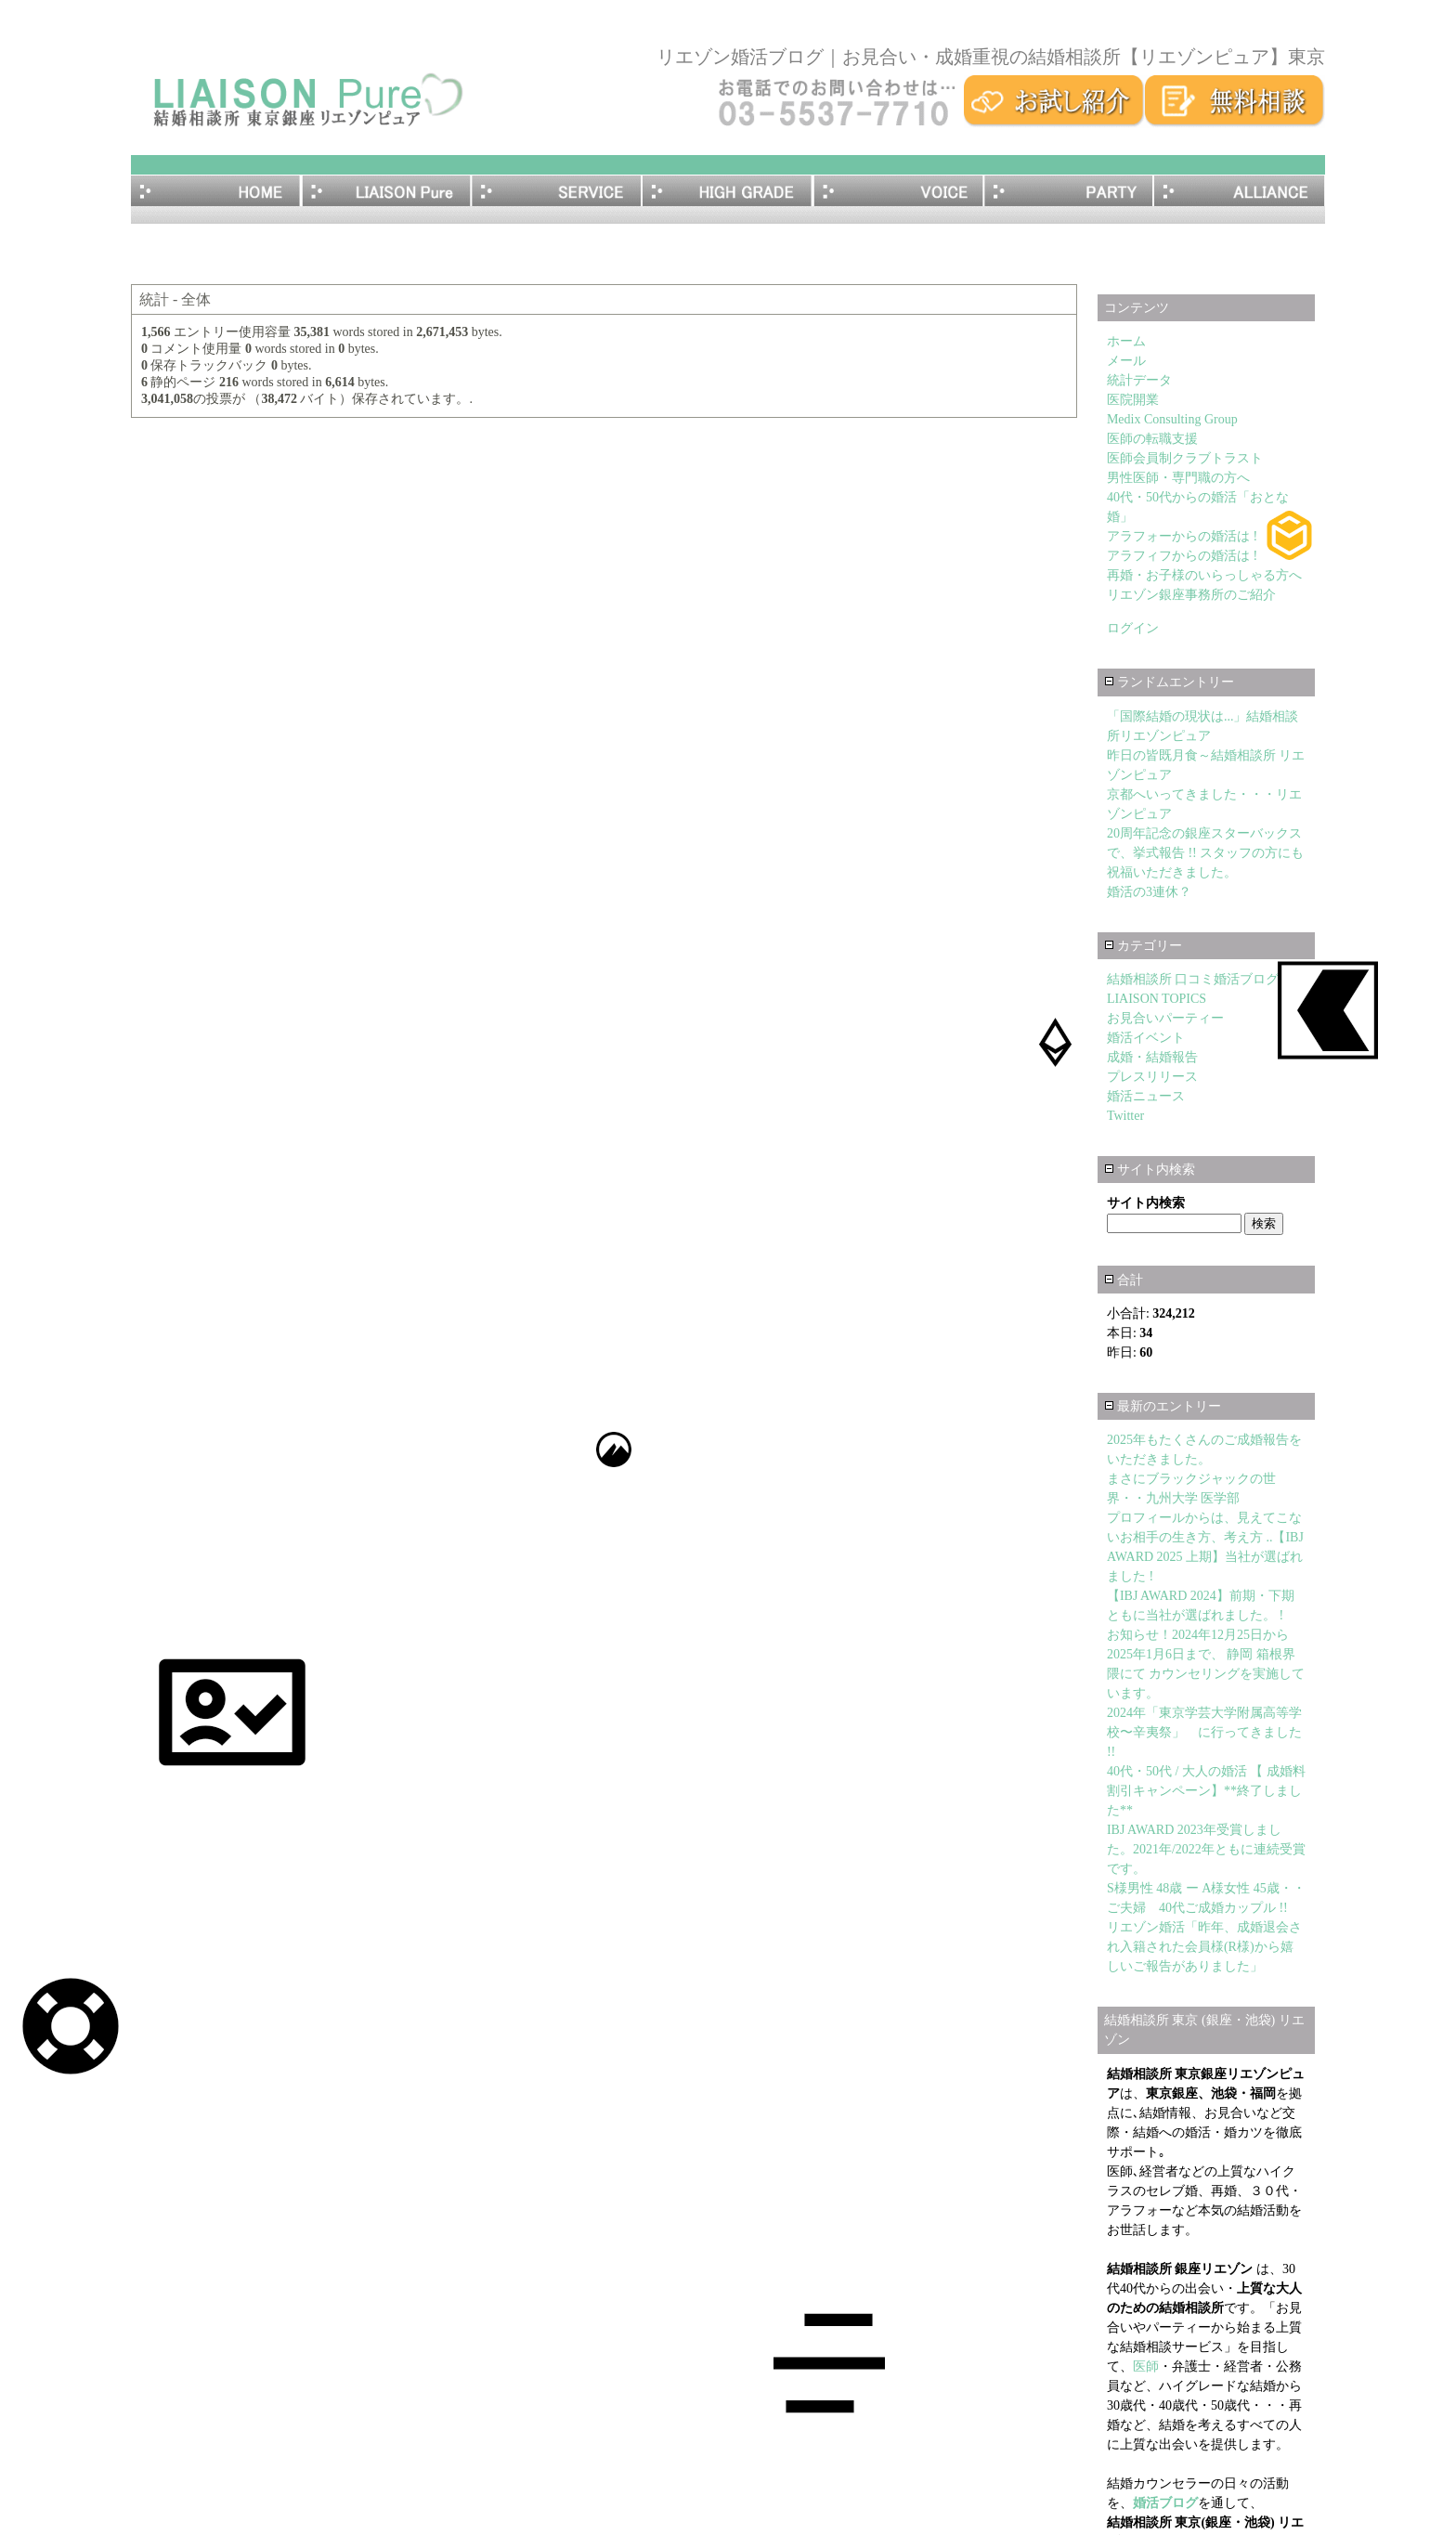 This screenshot has height=2535, width=1456. I want to click on view ethereum wallet balance, so click(1055, 1042).